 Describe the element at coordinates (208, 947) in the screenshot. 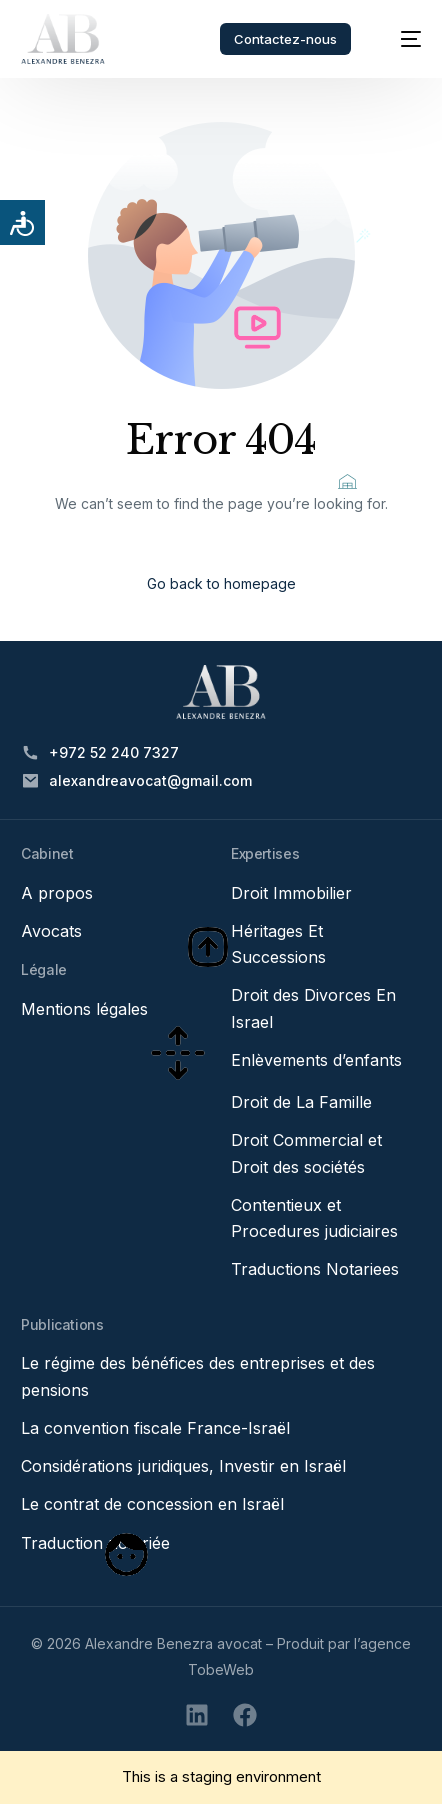

I see `upload a file or document` at that location.